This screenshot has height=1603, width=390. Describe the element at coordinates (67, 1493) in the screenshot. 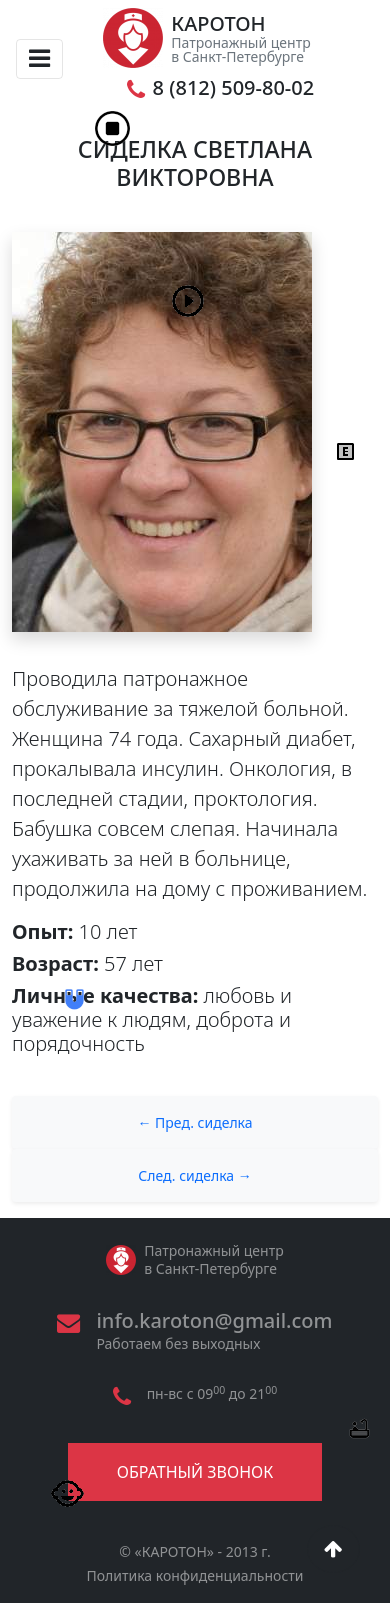

I see `access child-friendly or parental control settings` at that location.